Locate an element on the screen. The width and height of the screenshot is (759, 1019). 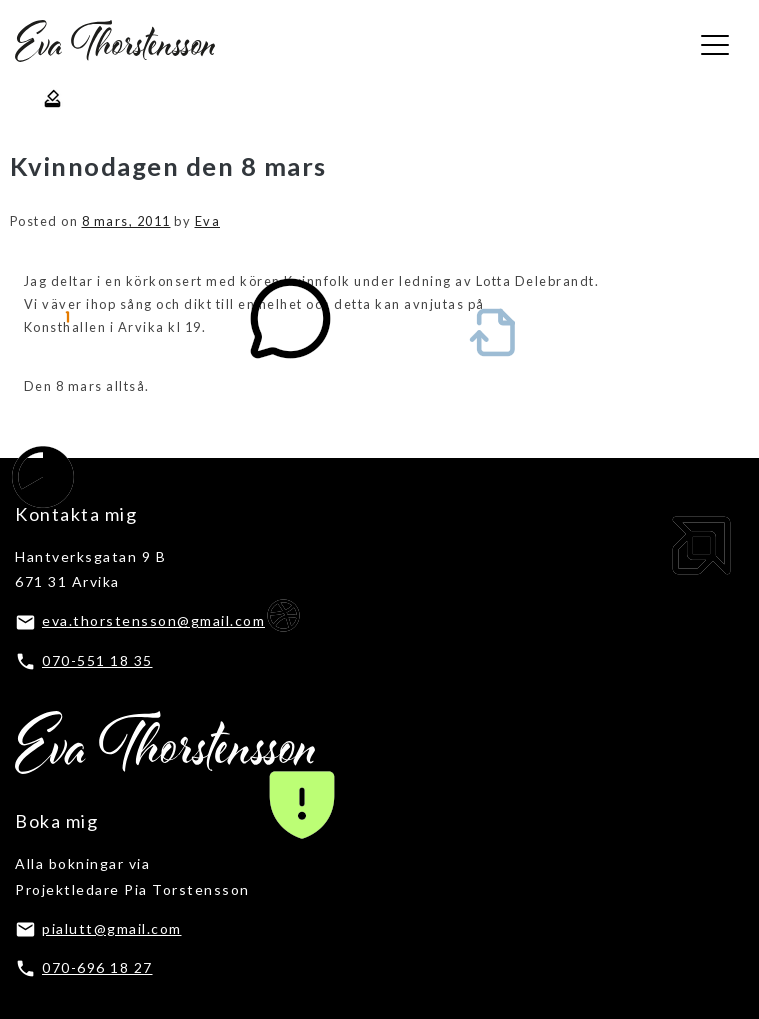
indicates 66% progress or completion is located at coordinates (43, 477).